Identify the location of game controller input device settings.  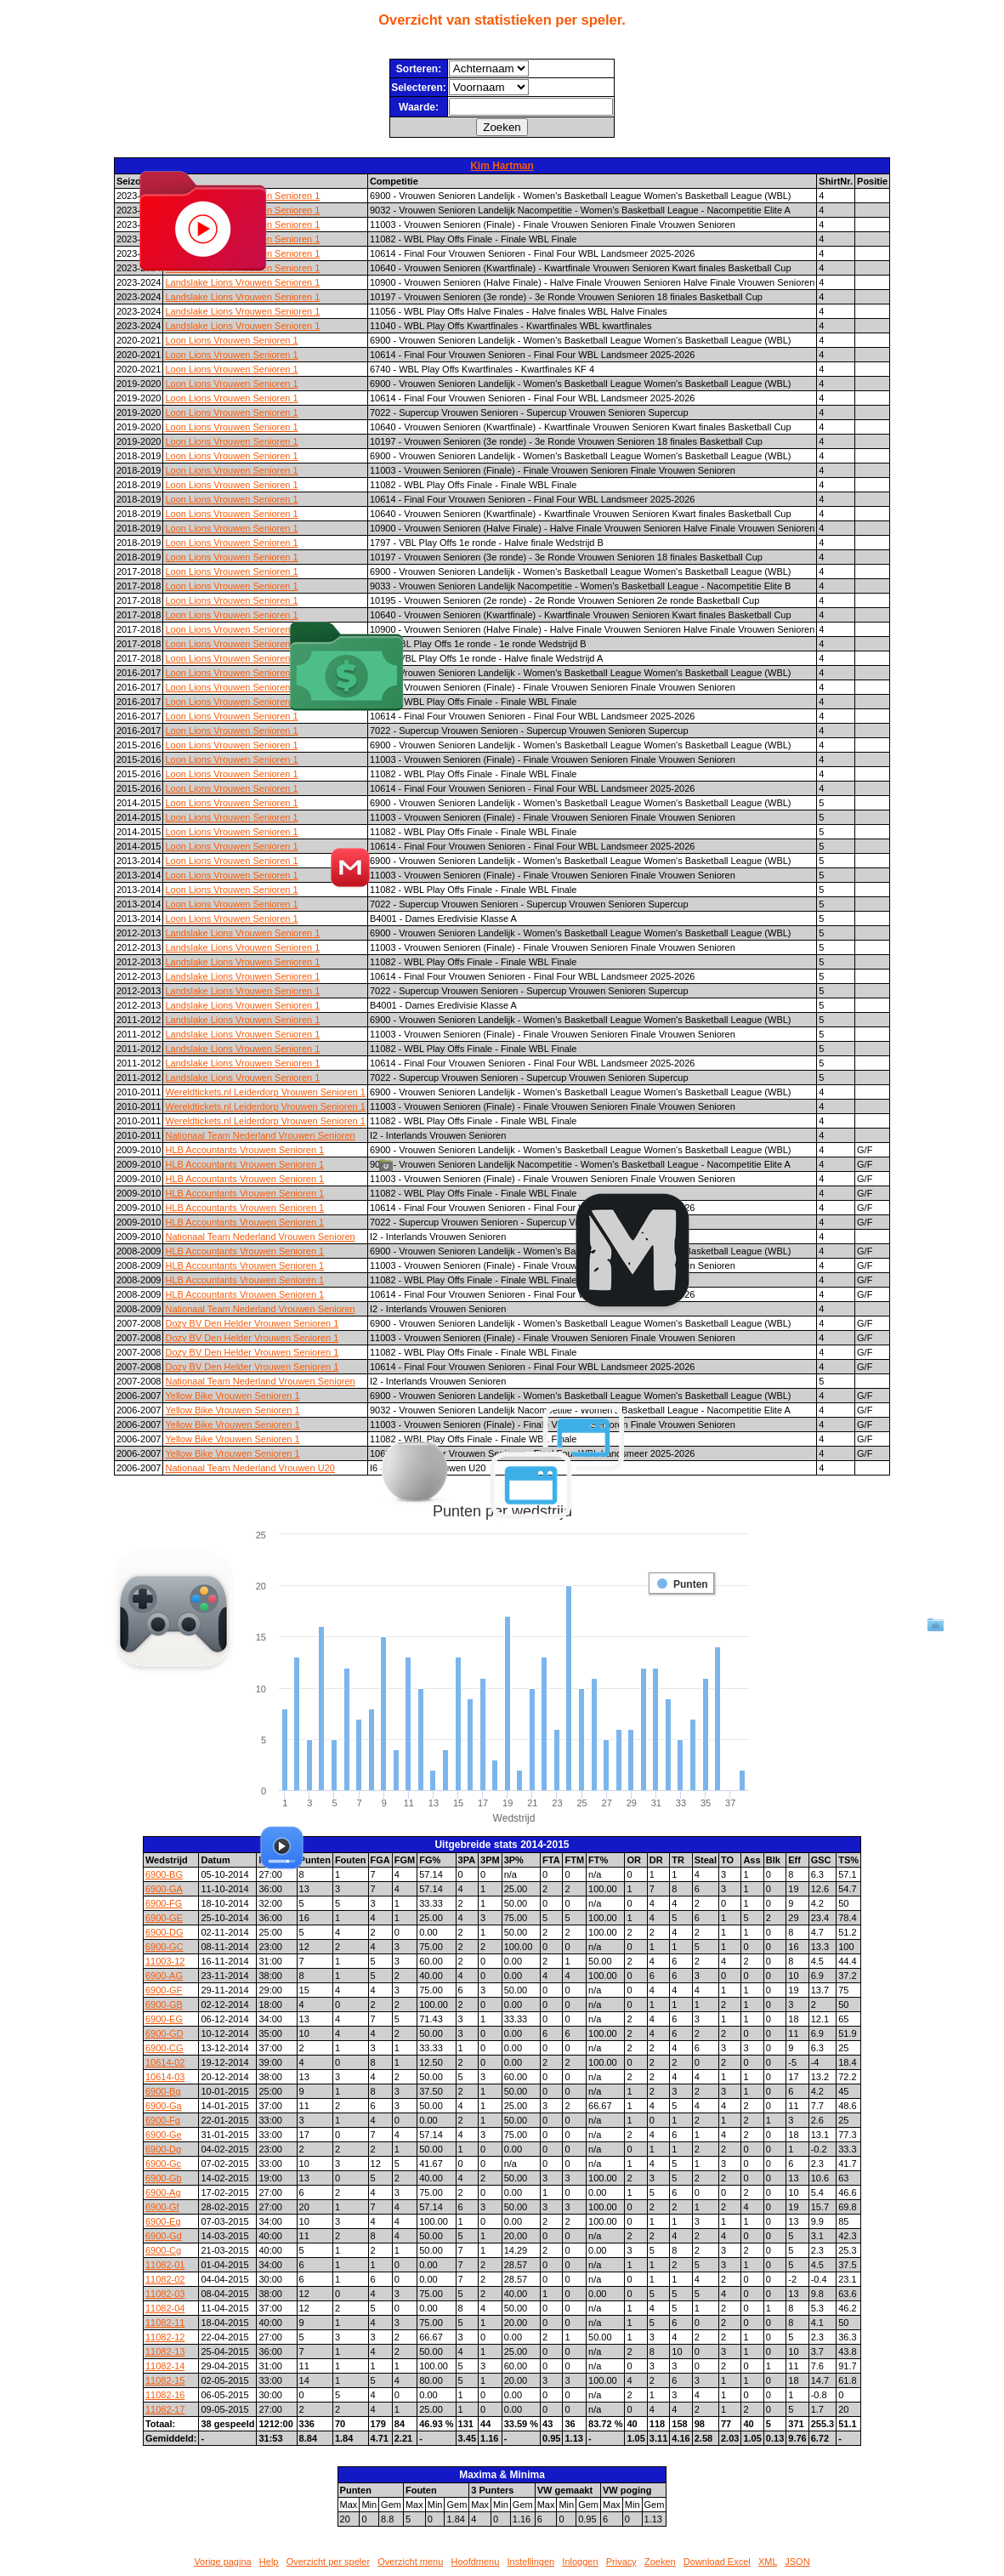
(173, 1609).